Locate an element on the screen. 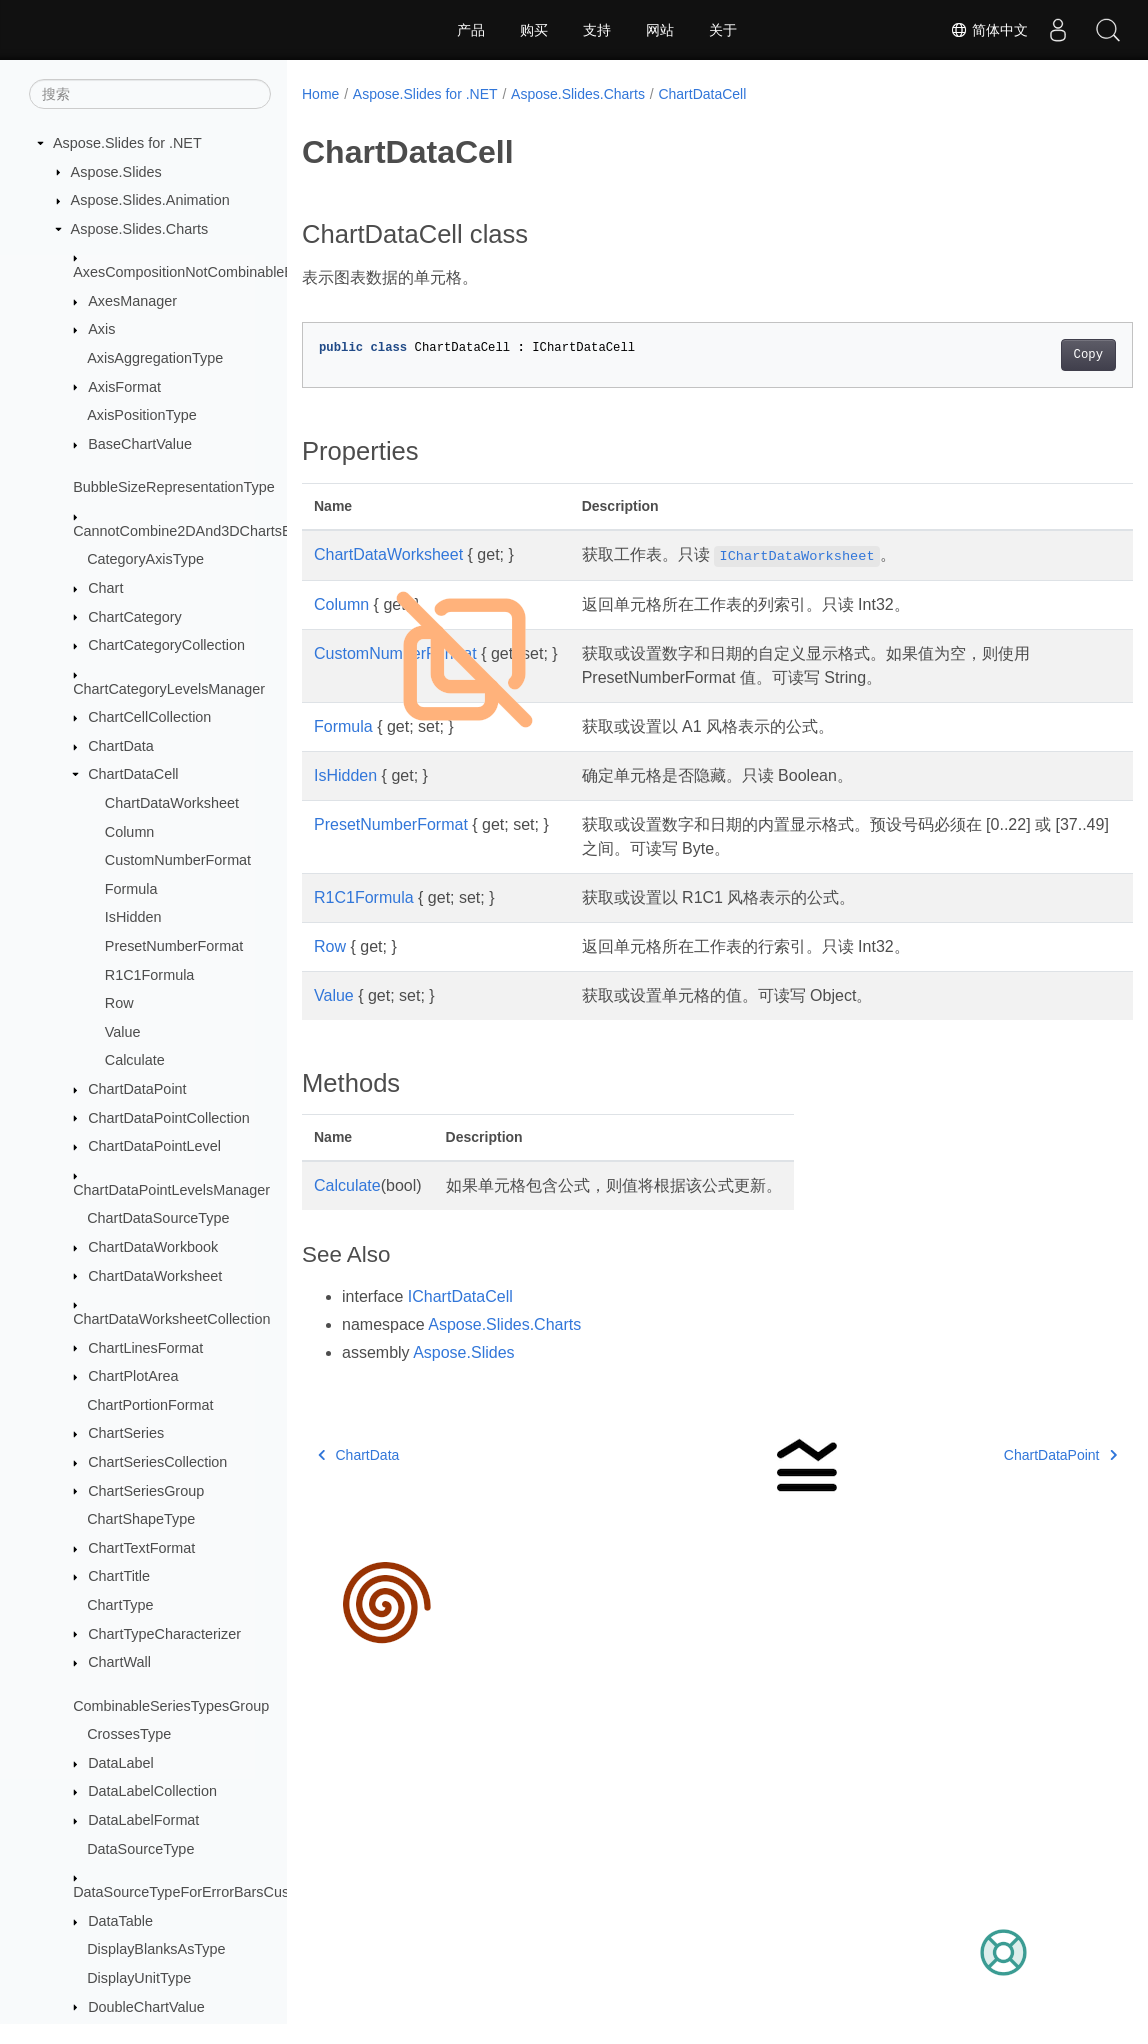  indicates loading or processing in progress is located at coordinates (382, 1601).